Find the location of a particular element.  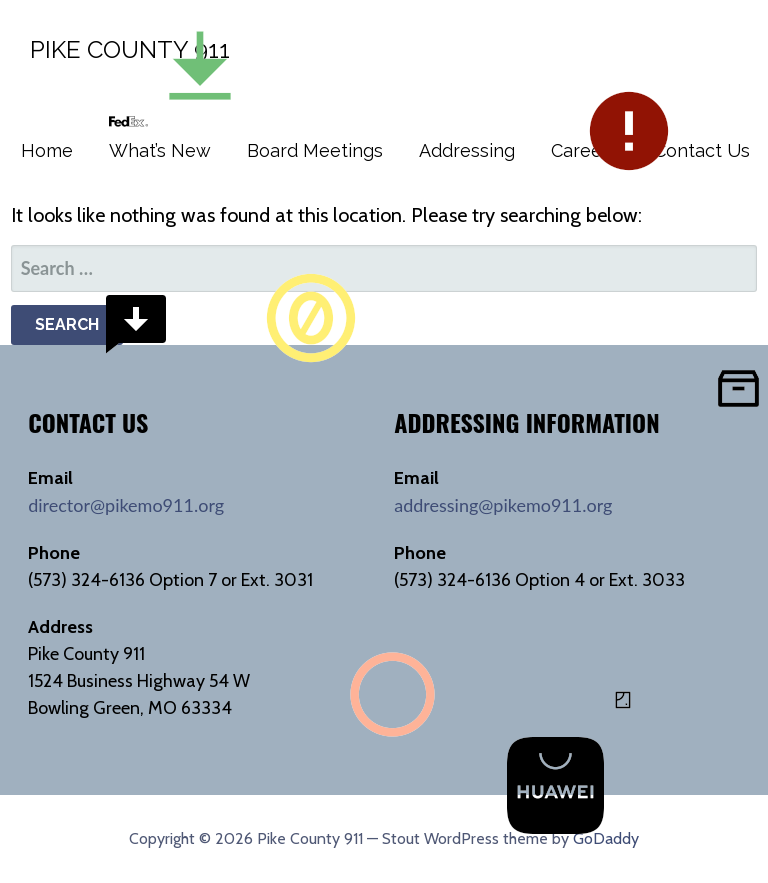

open the FedEx shipping app is located at coordinates (128, 121).